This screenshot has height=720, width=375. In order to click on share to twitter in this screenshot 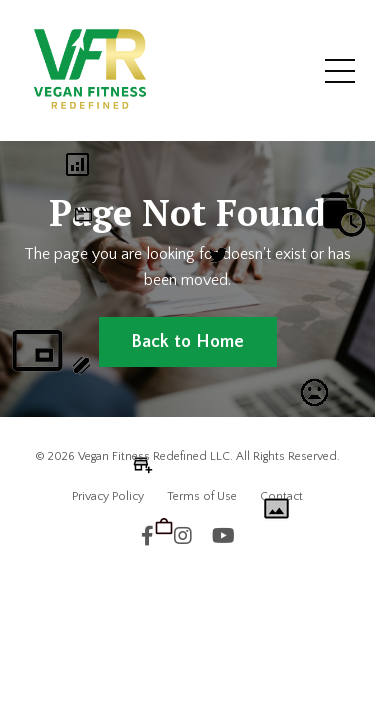, I will do `click(218, 255)`.